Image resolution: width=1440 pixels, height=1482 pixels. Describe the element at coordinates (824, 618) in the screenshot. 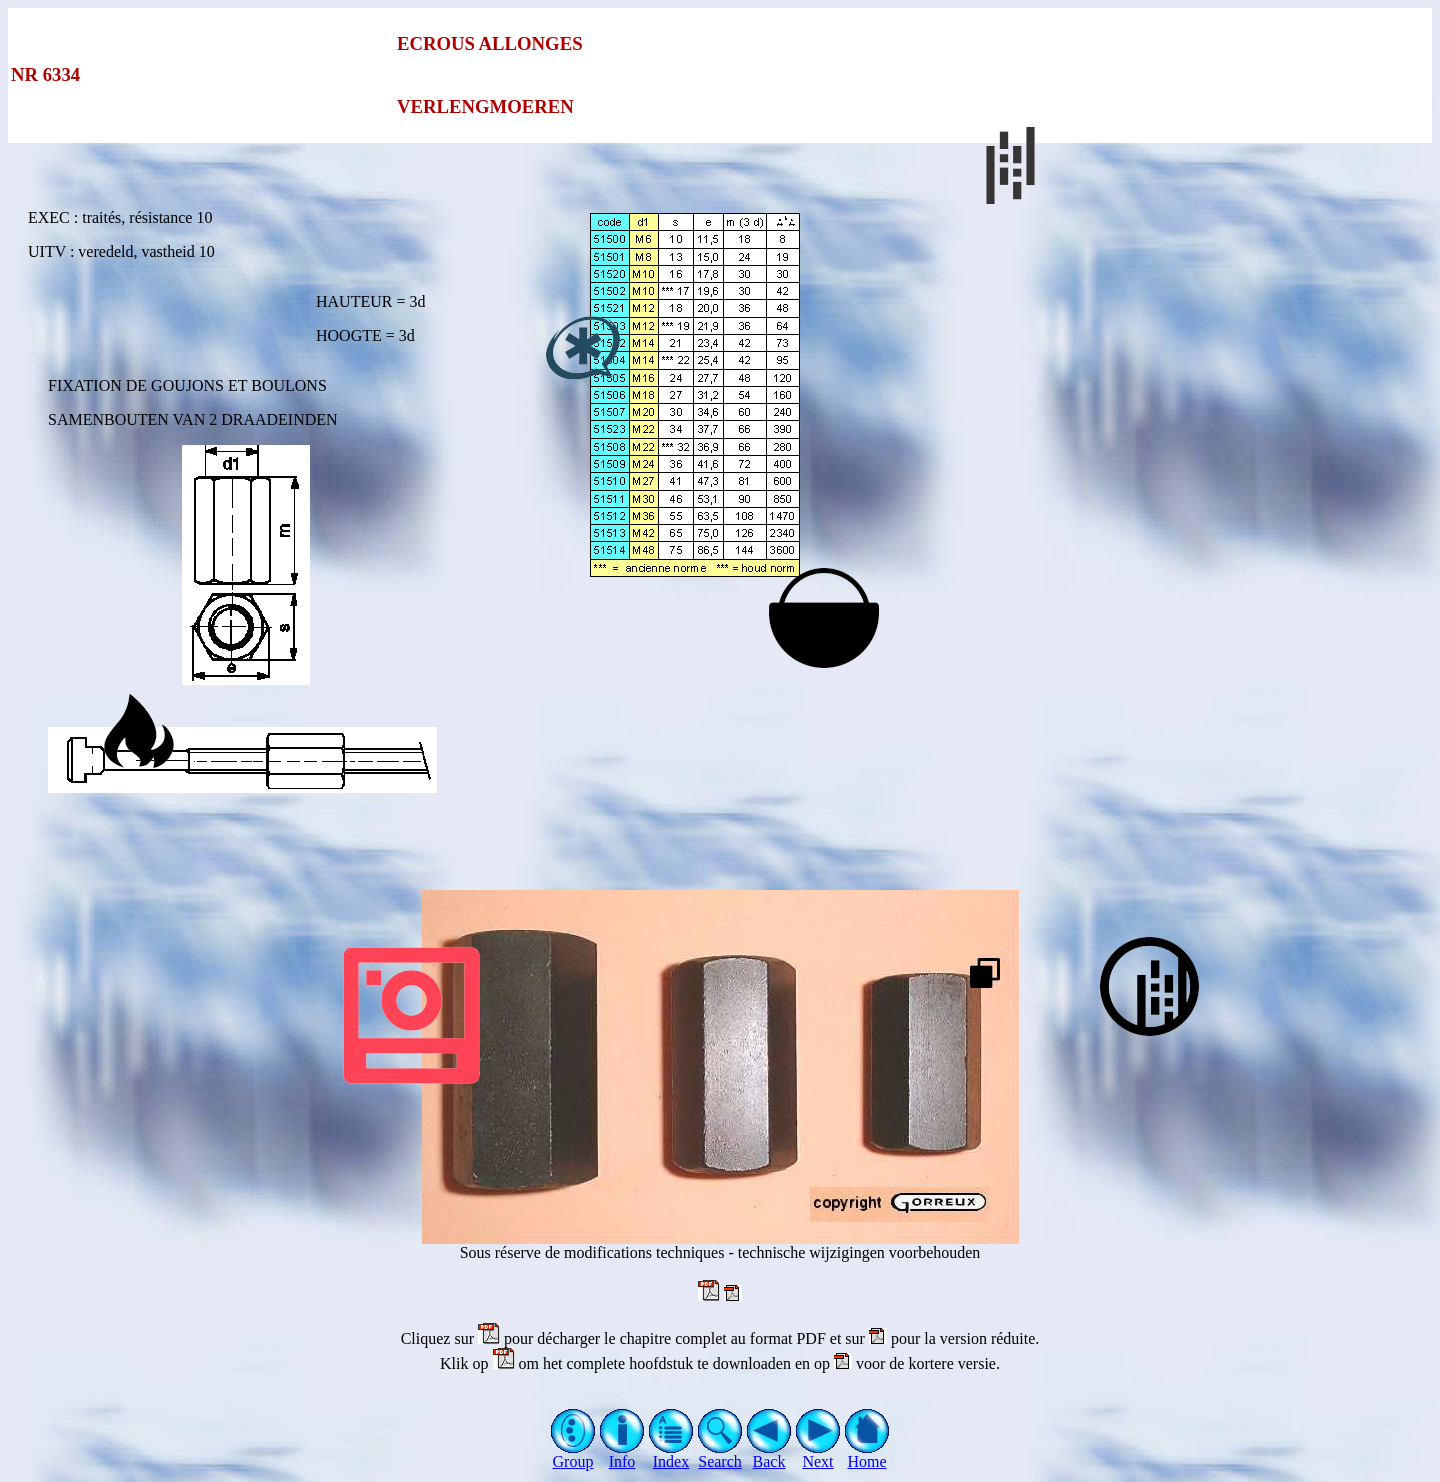

I see `umami analytics platform logo` at that location.